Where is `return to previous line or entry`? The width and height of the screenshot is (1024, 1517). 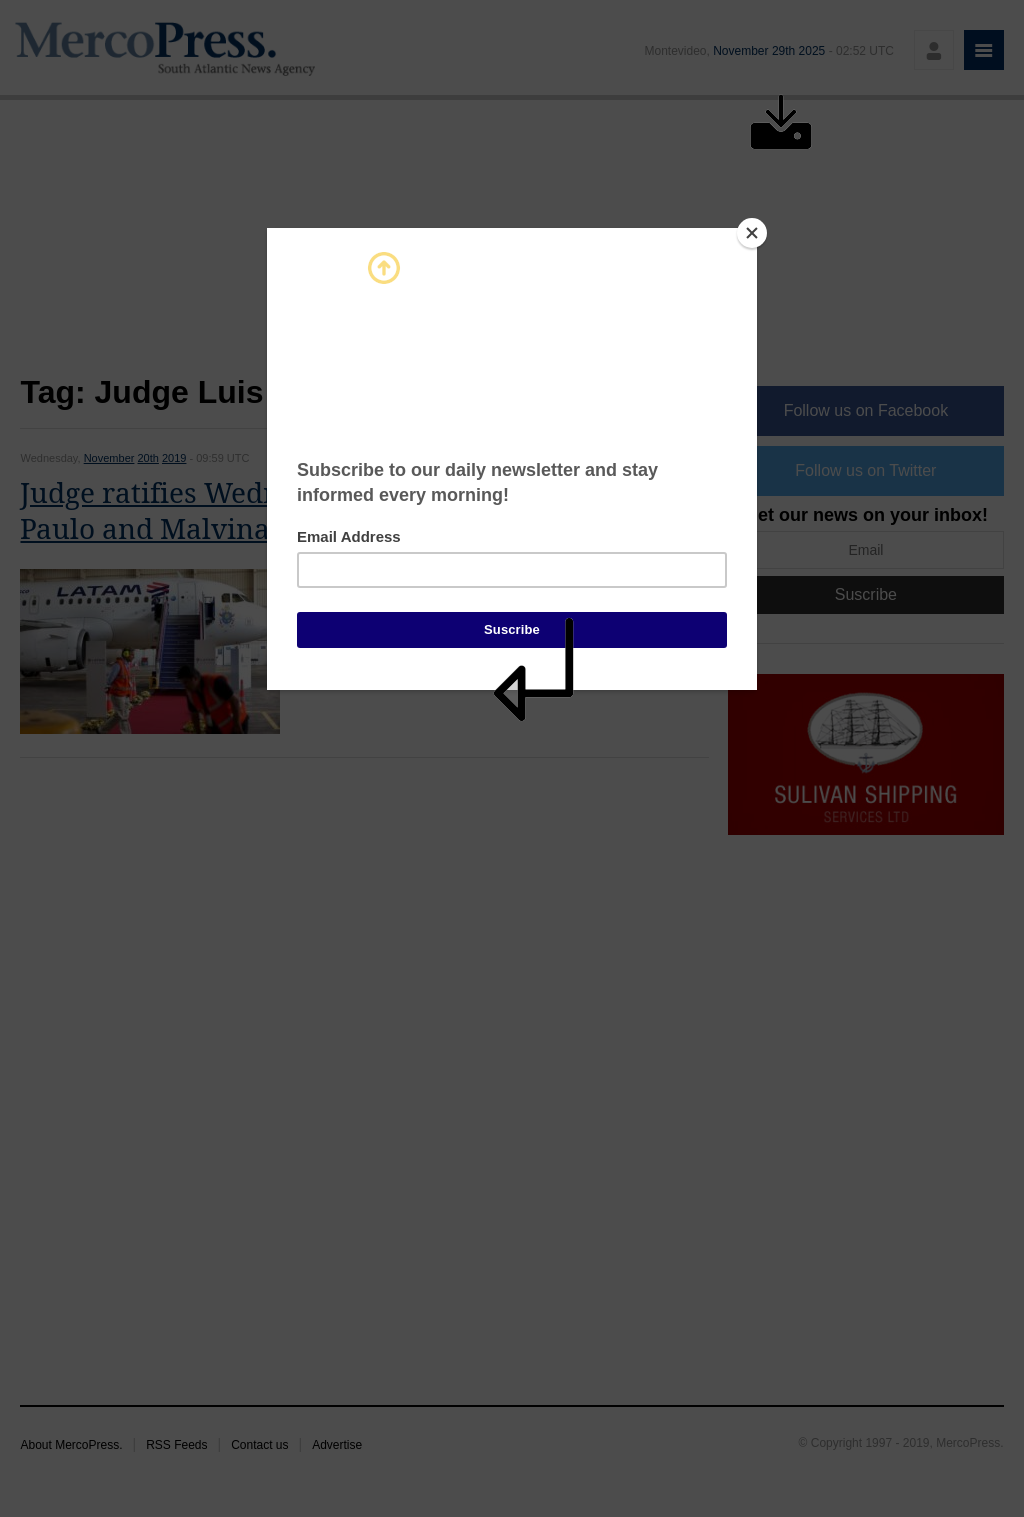 return to previous line or entry is located at coordinates (537, 669).